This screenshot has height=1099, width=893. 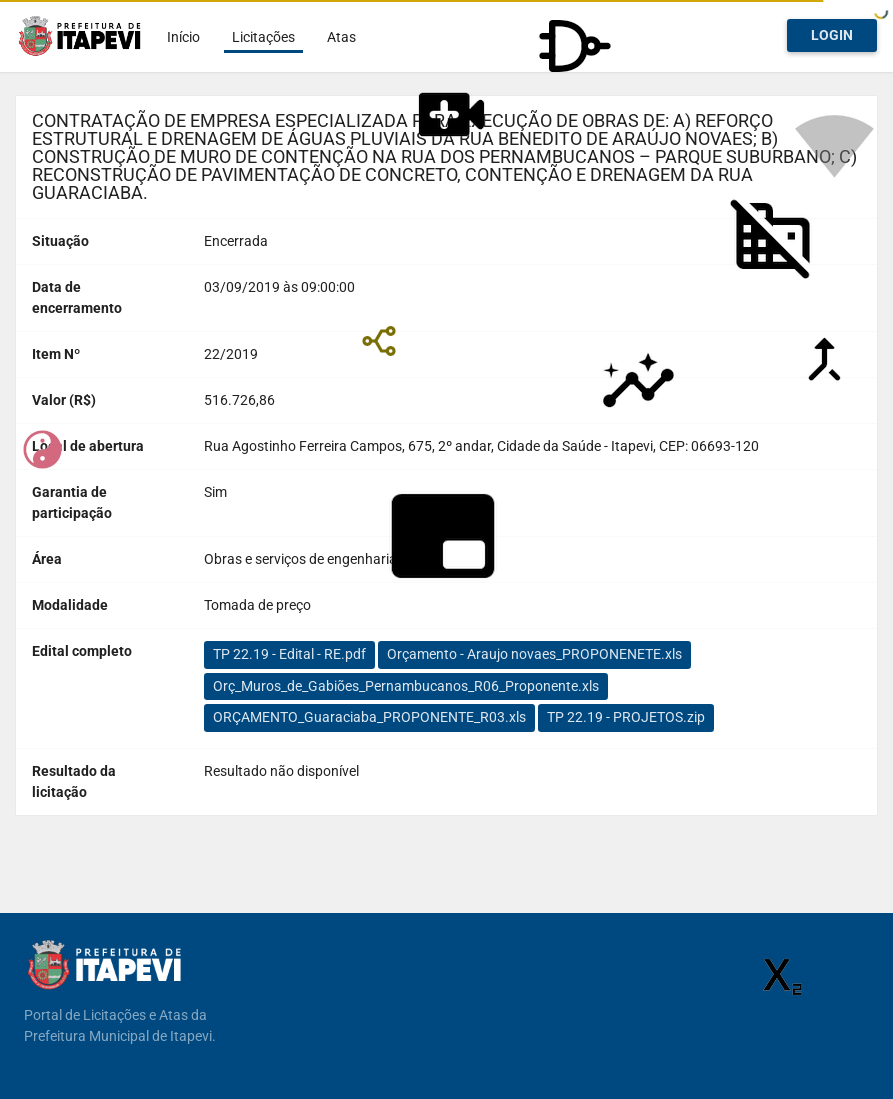 What do you see at coordinates (379, 341) in the screenshot?
I see `view your stackshare profile` at bounding box center [379, 341].